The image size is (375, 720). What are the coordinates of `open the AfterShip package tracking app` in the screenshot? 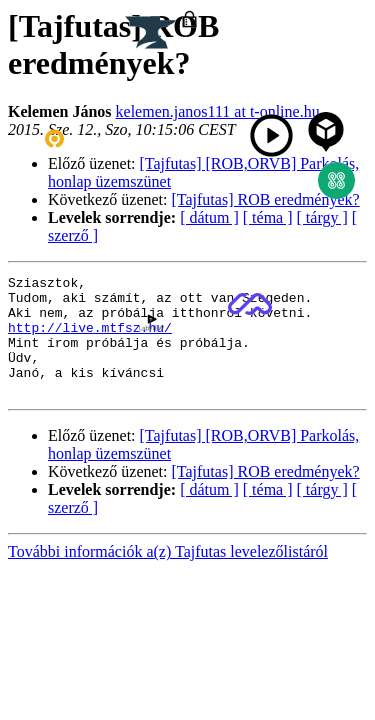 It's located at (326, 132).